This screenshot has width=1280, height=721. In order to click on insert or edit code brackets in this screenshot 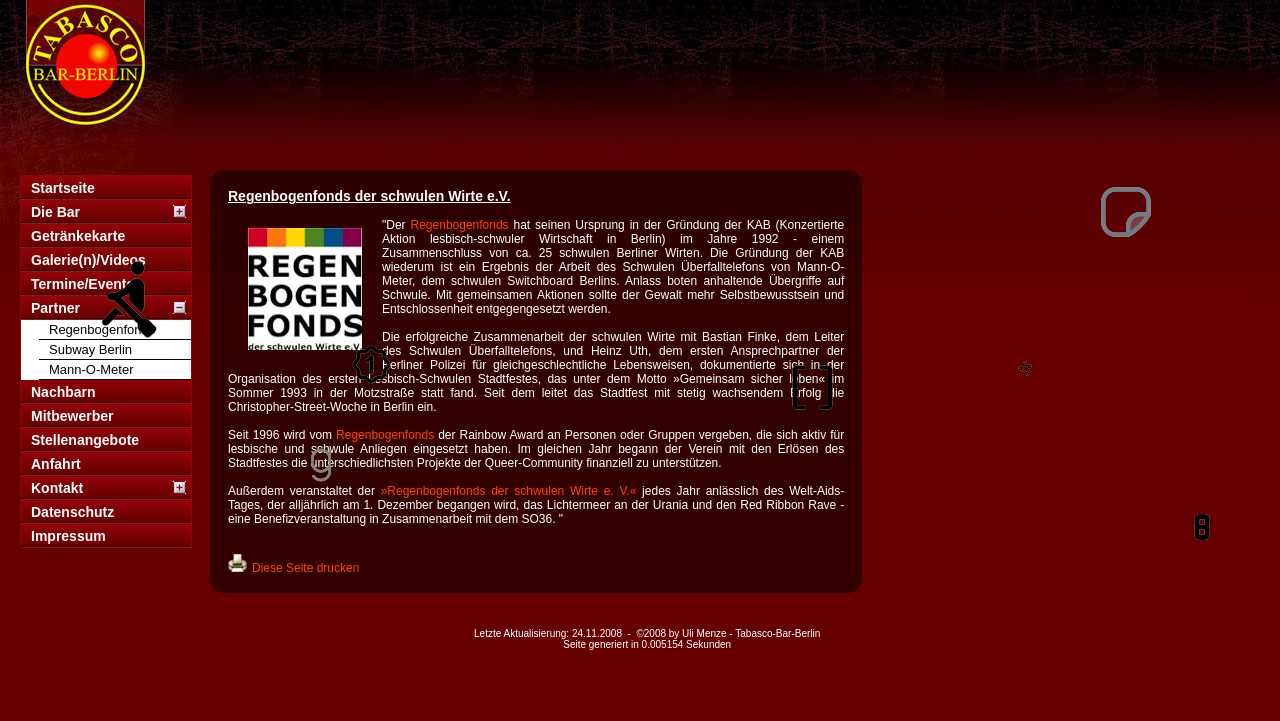, I will do `click(812, 387)`.